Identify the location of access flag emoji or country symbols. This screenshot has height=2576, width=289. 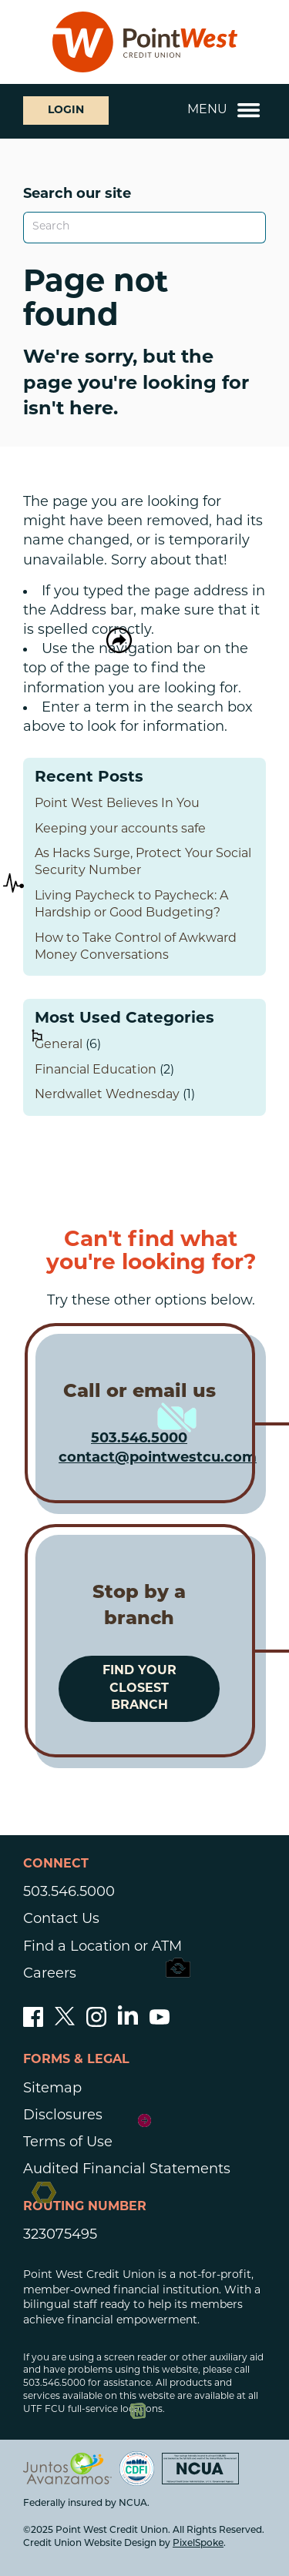
(37, 1036).